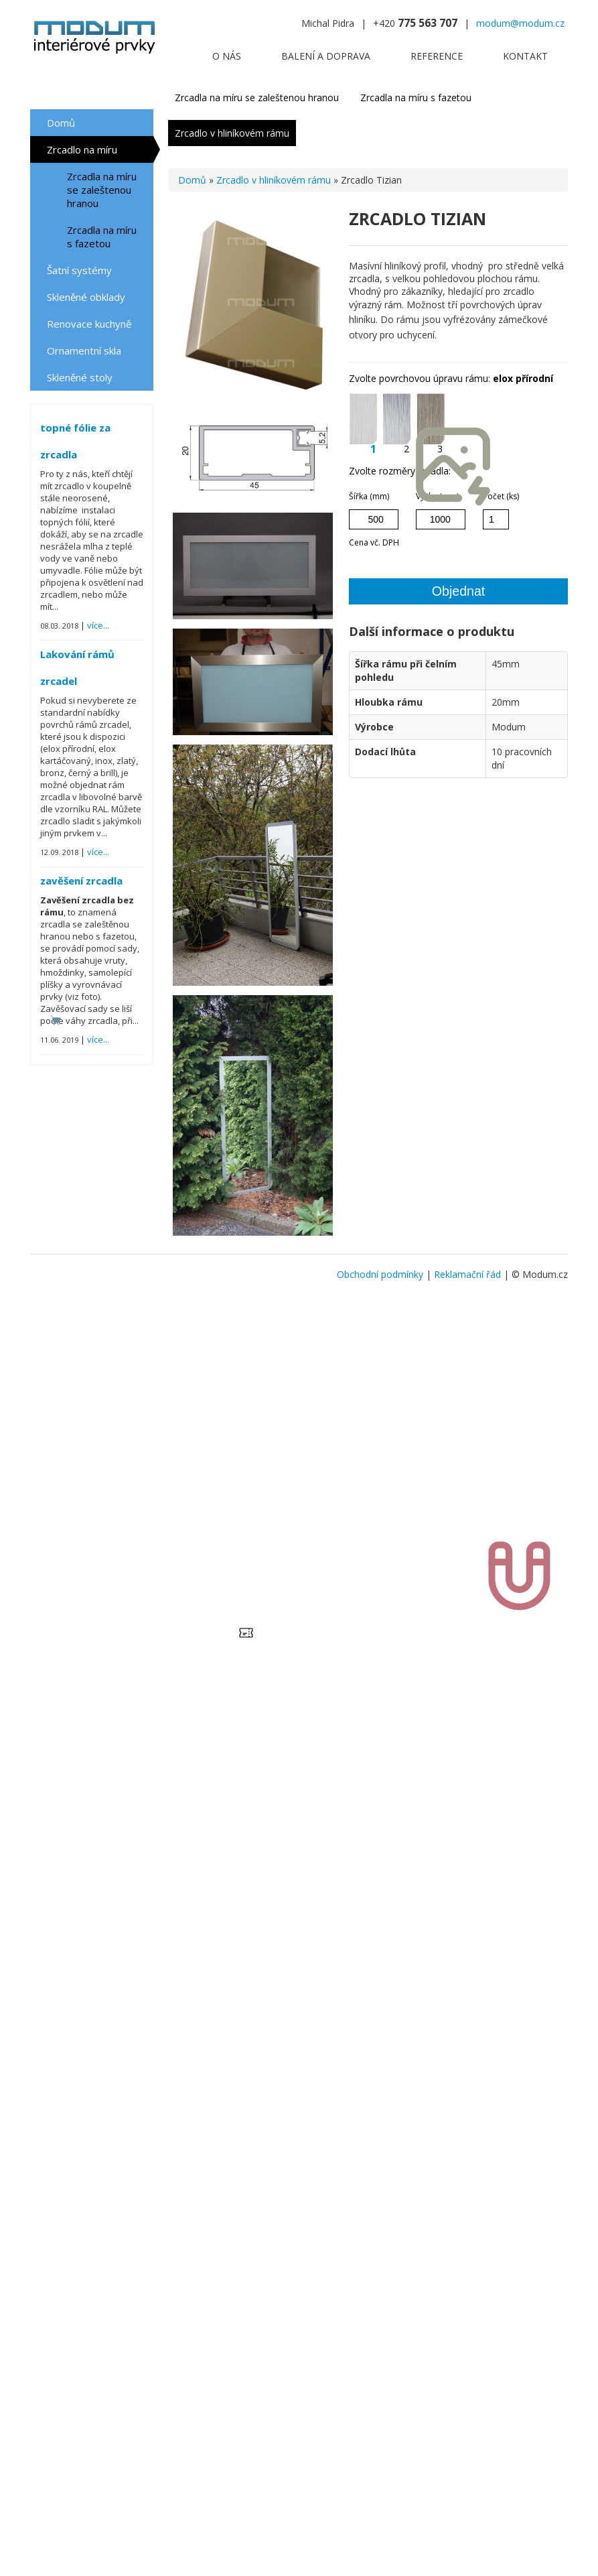 The image size is (598, 2576). What do you see at coordinates (519, 1575) in the screenshot?
I see `attract or pull related items together` at bounding box center [519, 1575].